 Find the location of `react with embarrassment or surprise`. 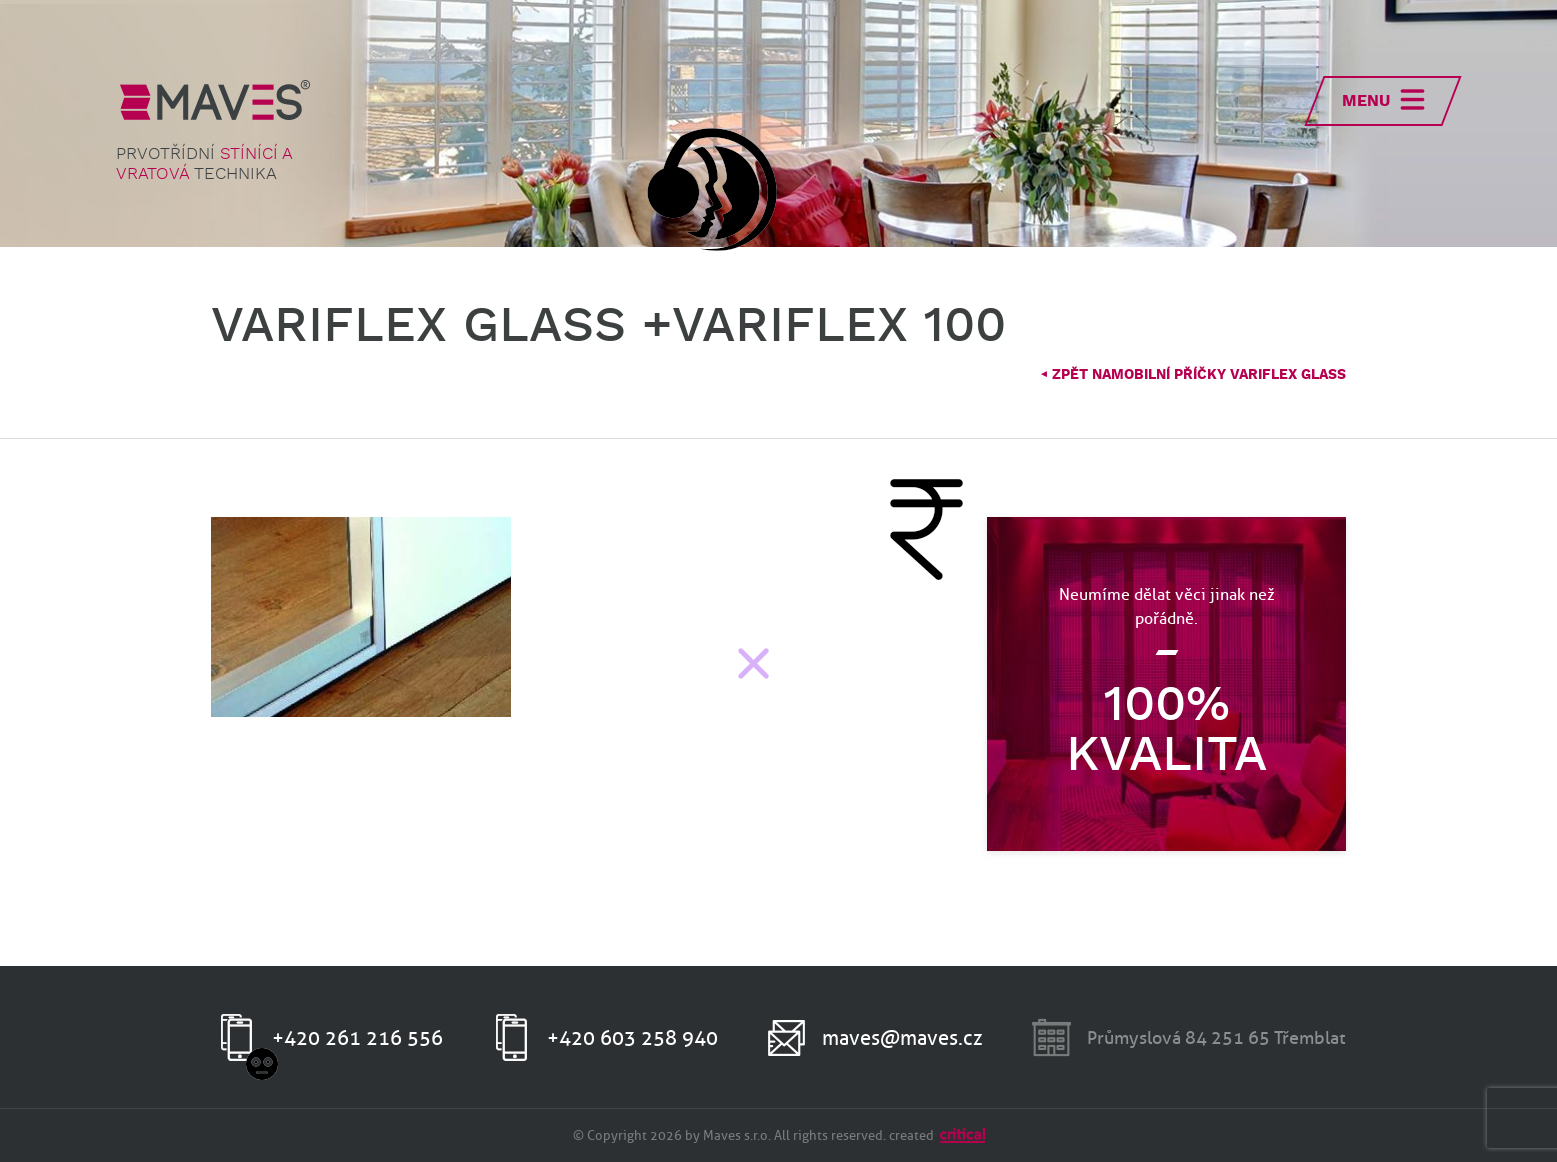

react with embarrassment or surprise is located at coordinates (262, 1064).